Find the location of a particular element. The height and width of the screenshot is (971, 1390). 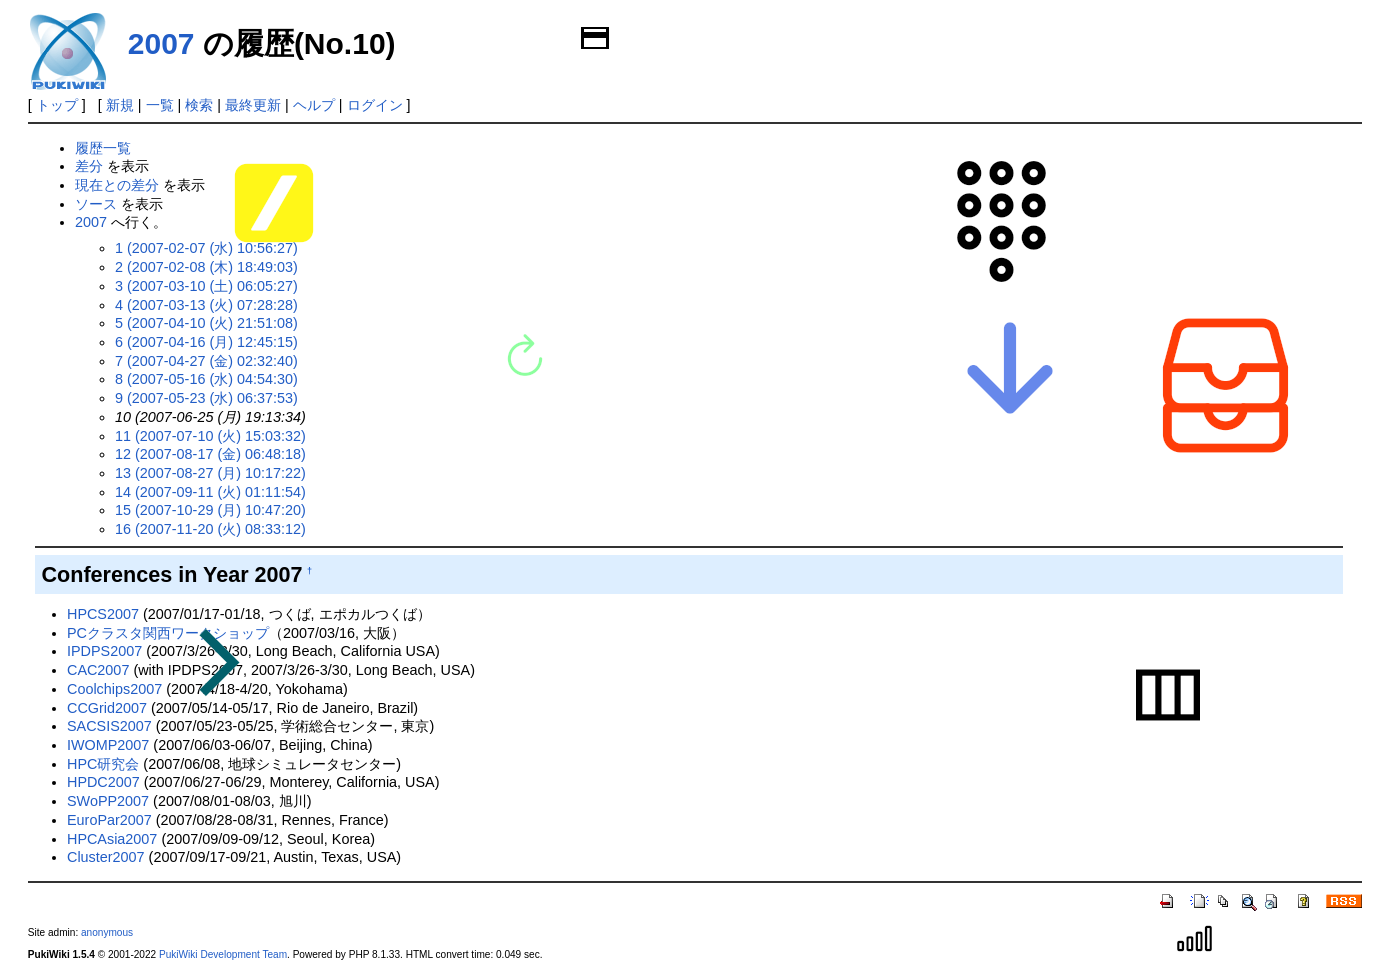

access slash commands is located at coordinates (274, 203).